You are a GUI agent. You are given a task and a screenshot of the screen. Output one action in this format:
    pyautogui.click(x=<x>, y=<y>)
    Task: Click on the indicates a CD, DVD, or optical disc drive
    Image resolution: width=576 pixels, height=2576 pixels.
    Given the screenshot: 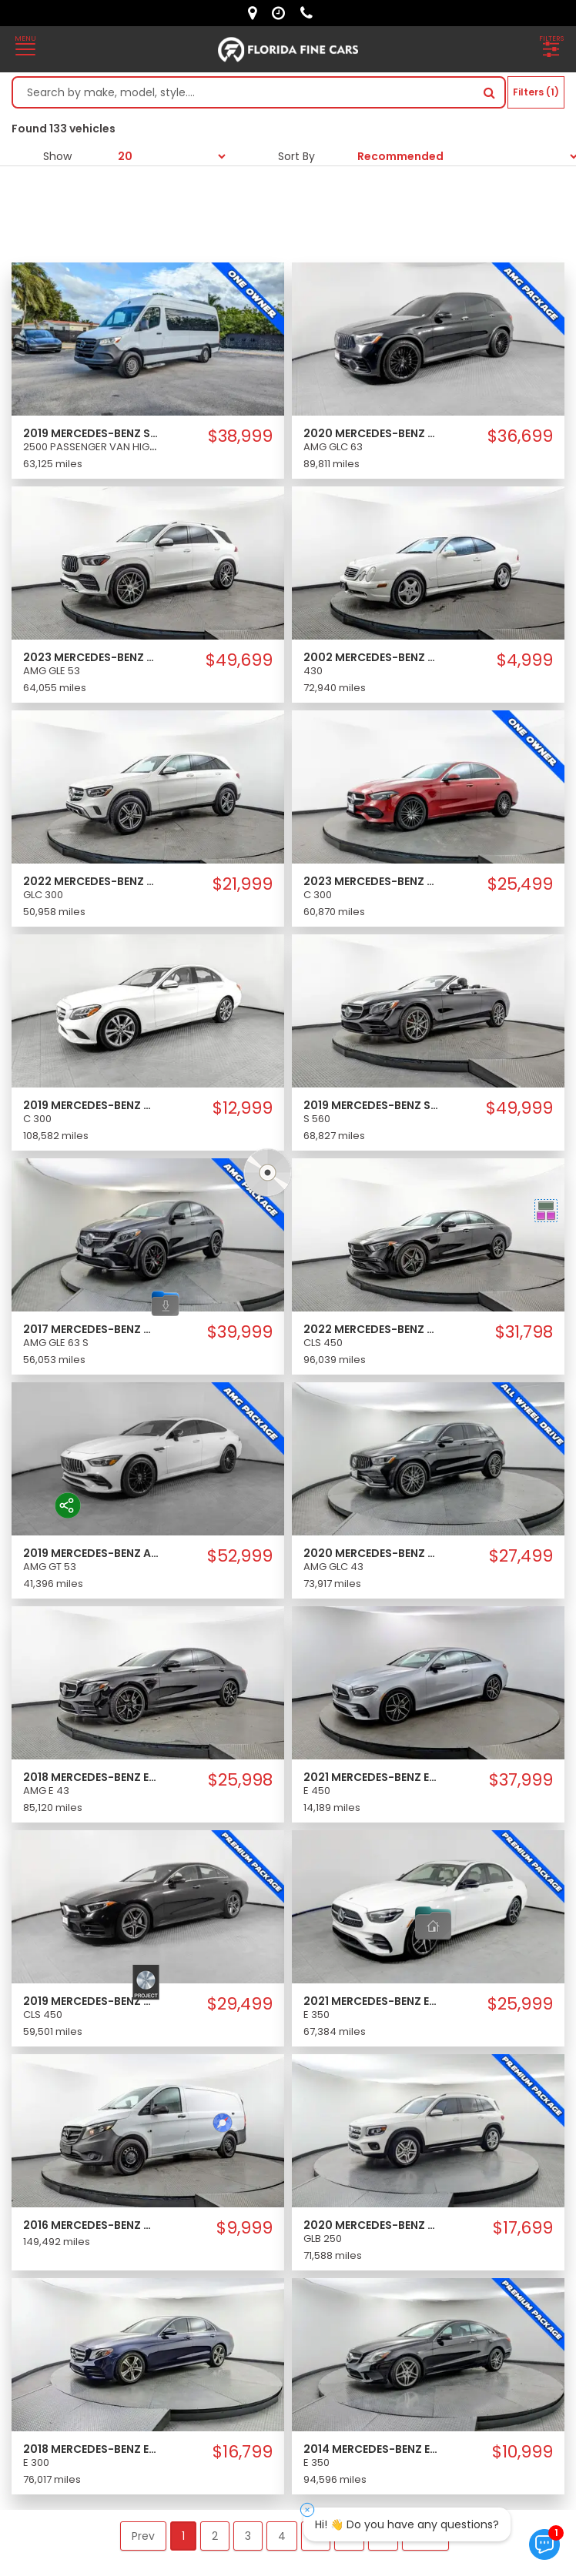 What is the action you would take?
    pyautogui.click(x=267, y=1172)
    